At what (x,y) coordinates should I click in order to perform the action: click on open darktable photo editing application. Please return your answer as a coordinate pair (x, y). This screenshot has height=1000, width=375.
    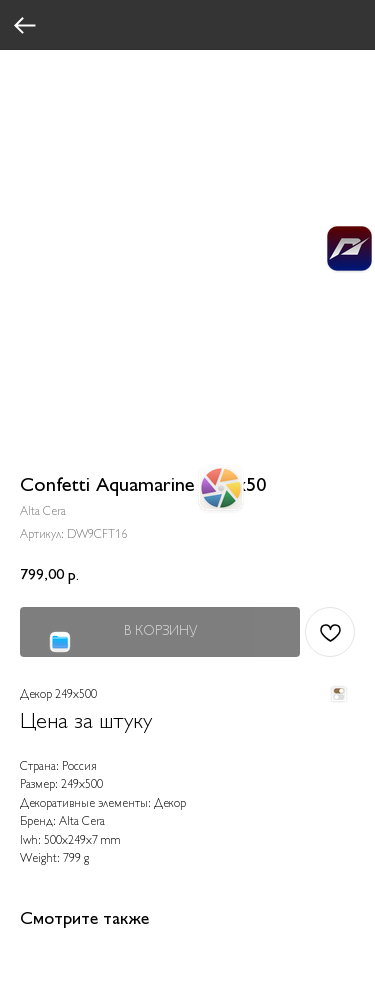
    Looking at the image, I should click on (221, 488).